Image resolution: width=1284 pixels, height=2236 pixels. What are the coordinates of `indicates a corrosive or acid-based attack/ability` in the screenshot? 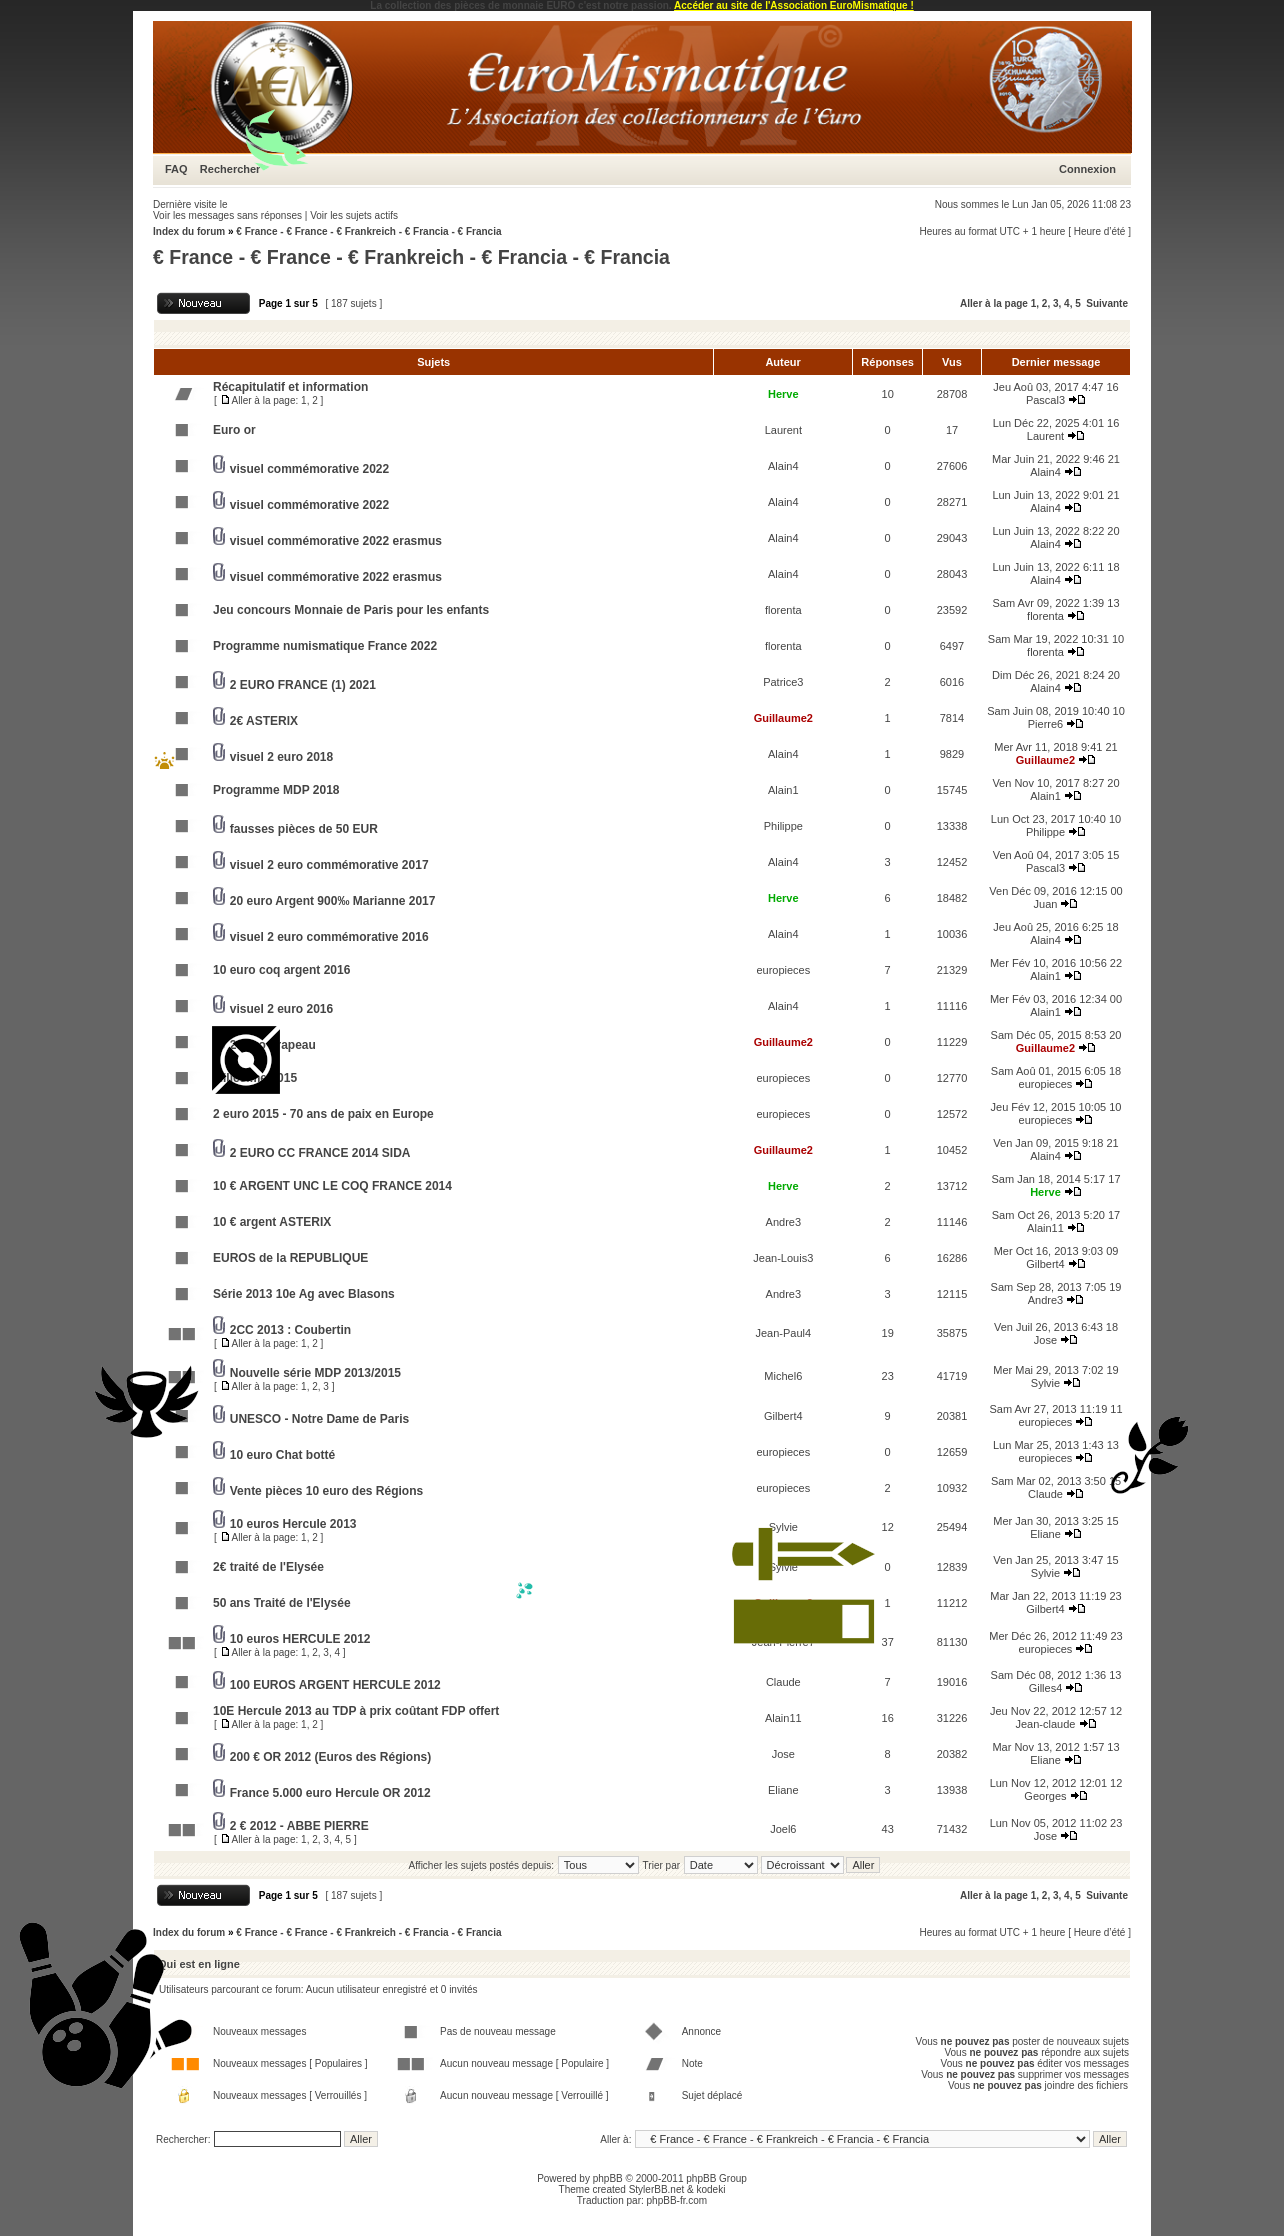 It's located at (164, 760).